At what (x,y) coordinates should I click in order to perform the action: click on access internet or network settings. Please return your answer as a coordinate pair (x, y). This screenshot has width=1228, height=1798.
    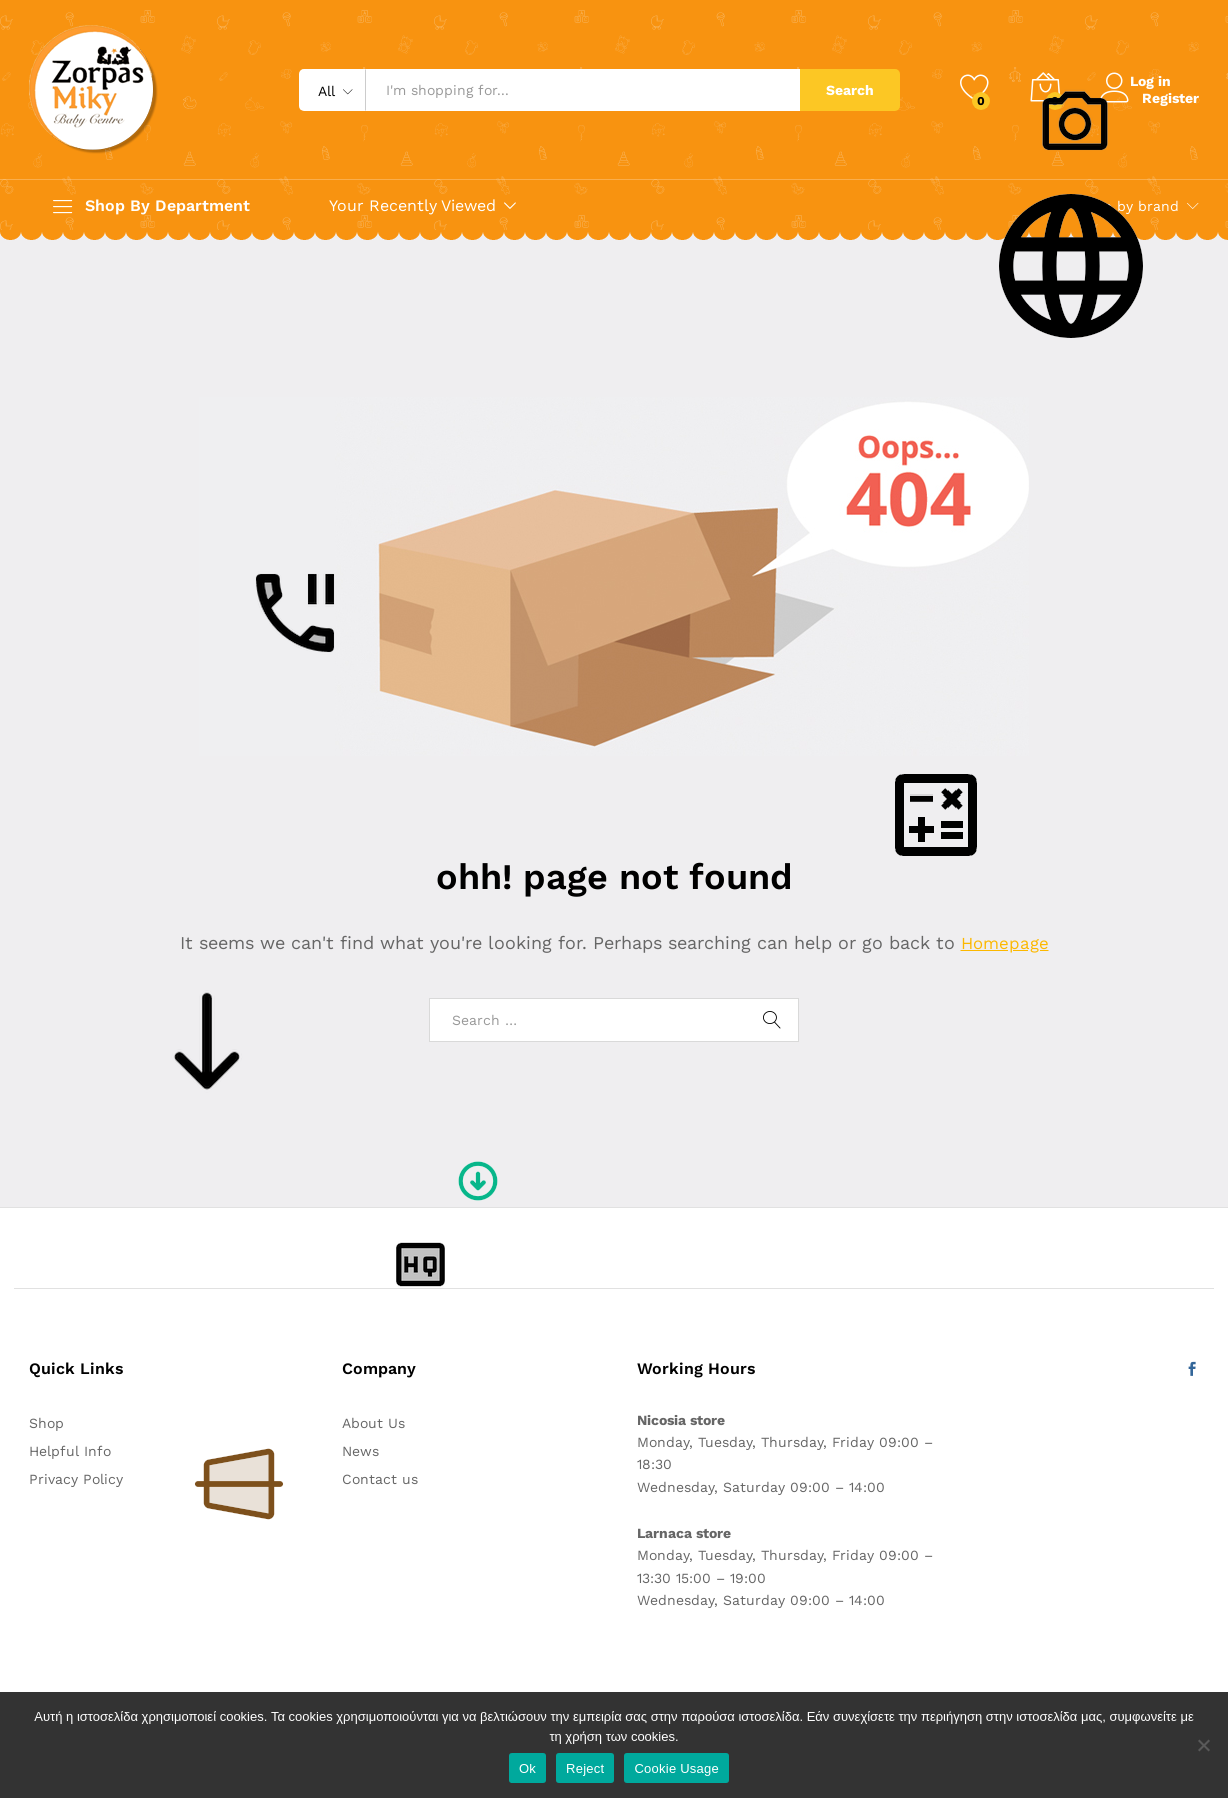
    Looking at the image, I should click on (1071, 266).